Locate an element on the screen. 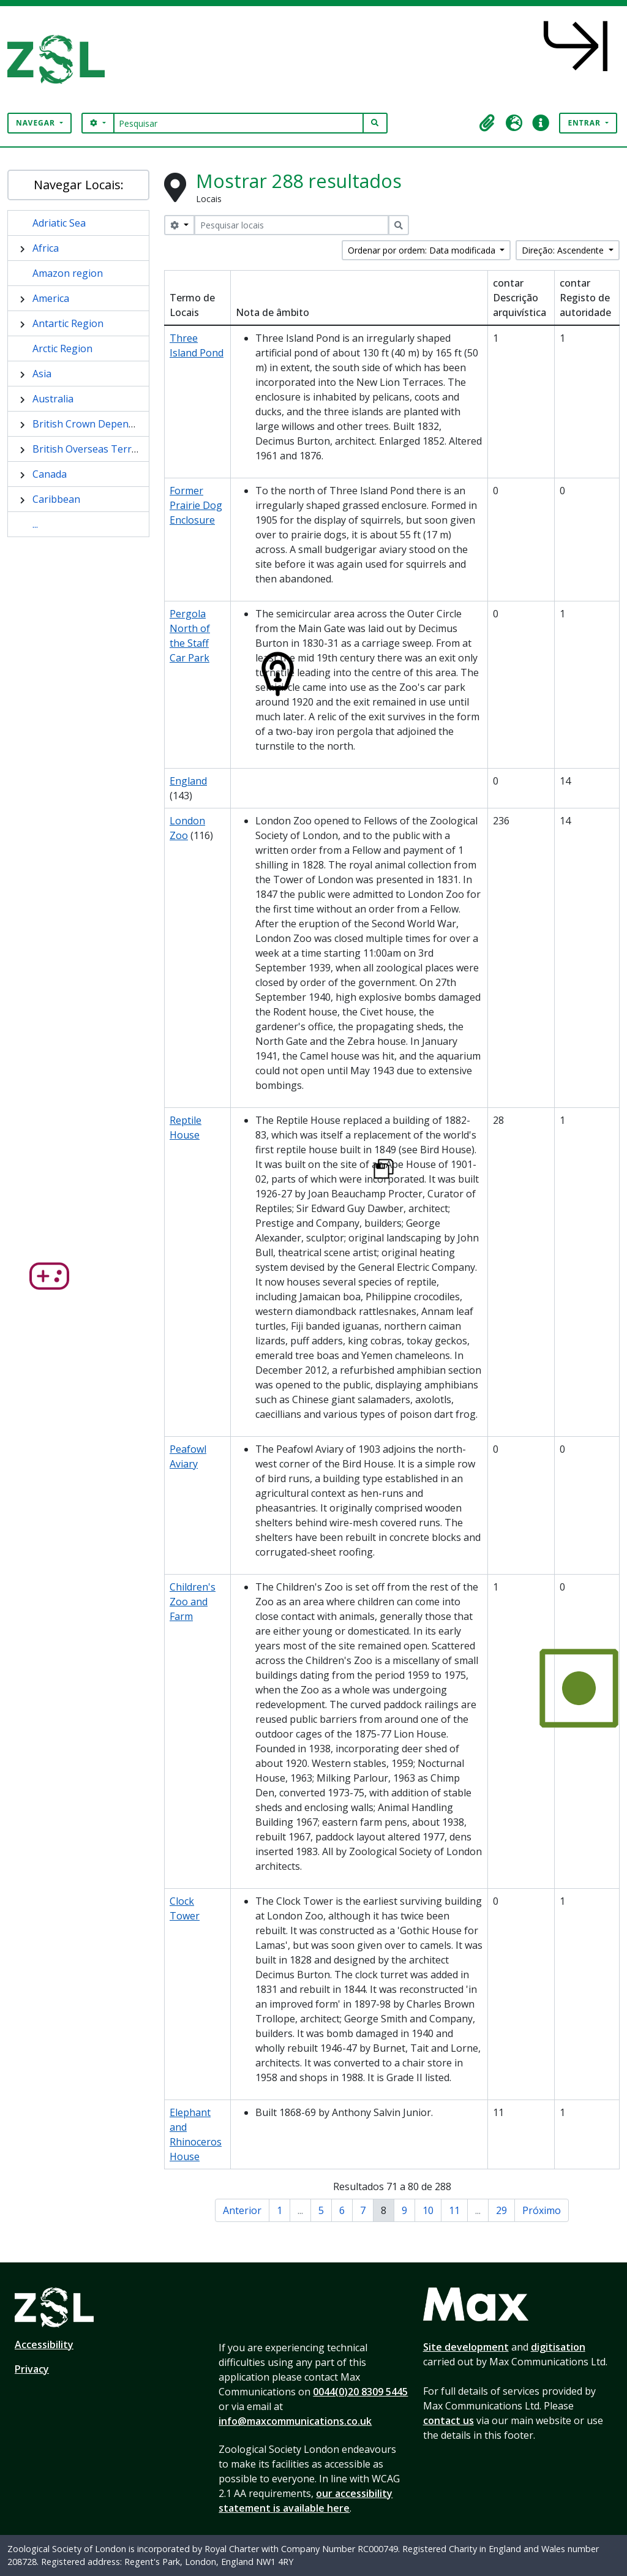 This screenshot has width=627, height=2576. move cursor to next tab stop is located at coordinates (571, 43).